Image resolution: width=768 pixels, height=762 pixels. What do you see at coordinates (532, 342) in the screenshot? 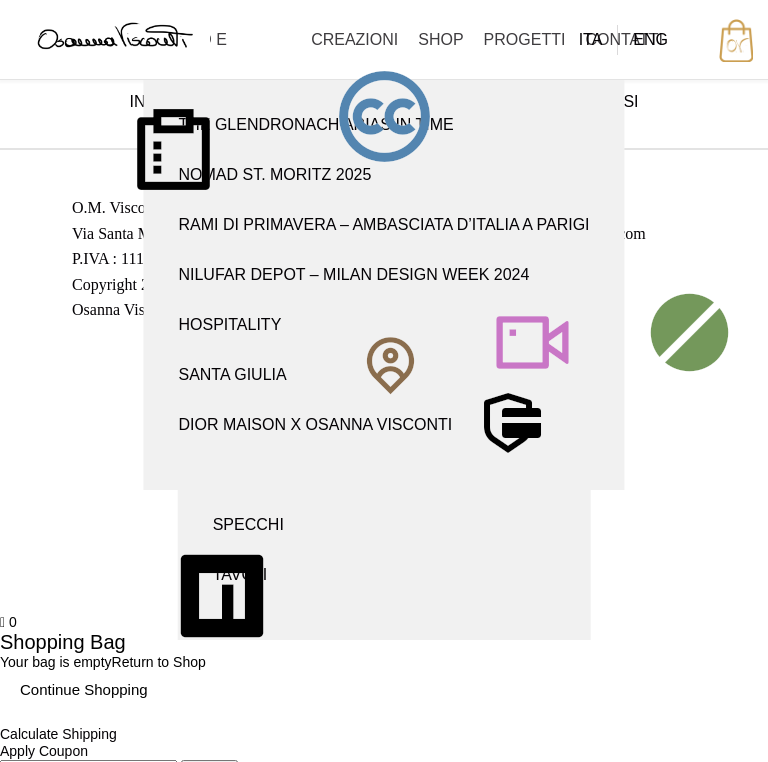
I see `start recording a video` at bounding box center [532, 342].